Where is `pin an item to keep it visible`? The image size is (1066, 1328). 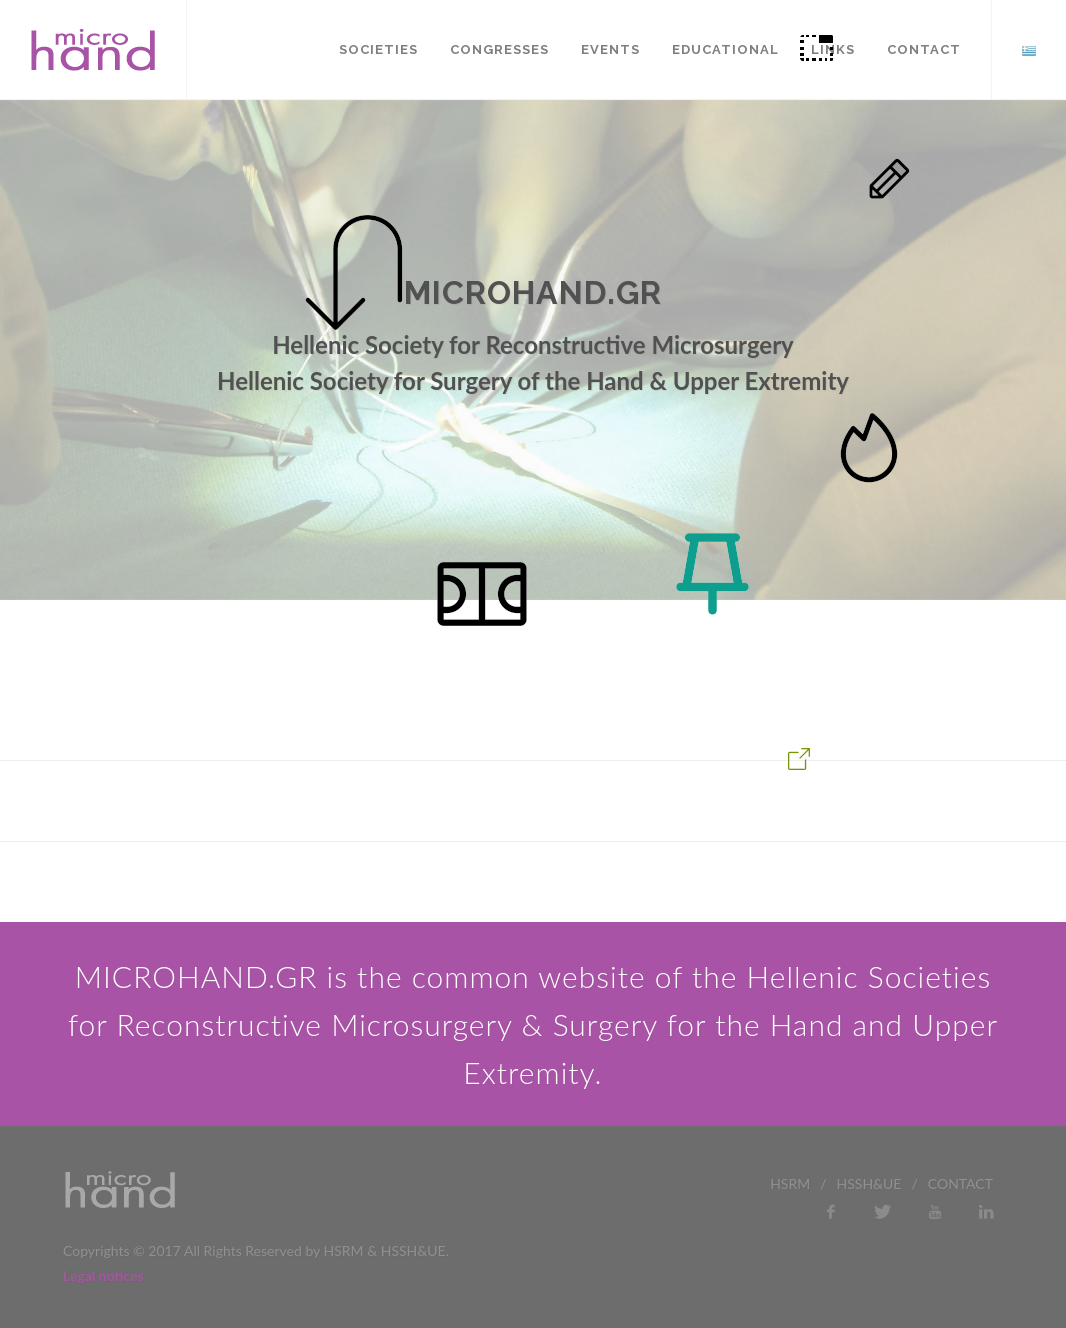 pin an item to keep it visible is located at coordinates (712, 569).